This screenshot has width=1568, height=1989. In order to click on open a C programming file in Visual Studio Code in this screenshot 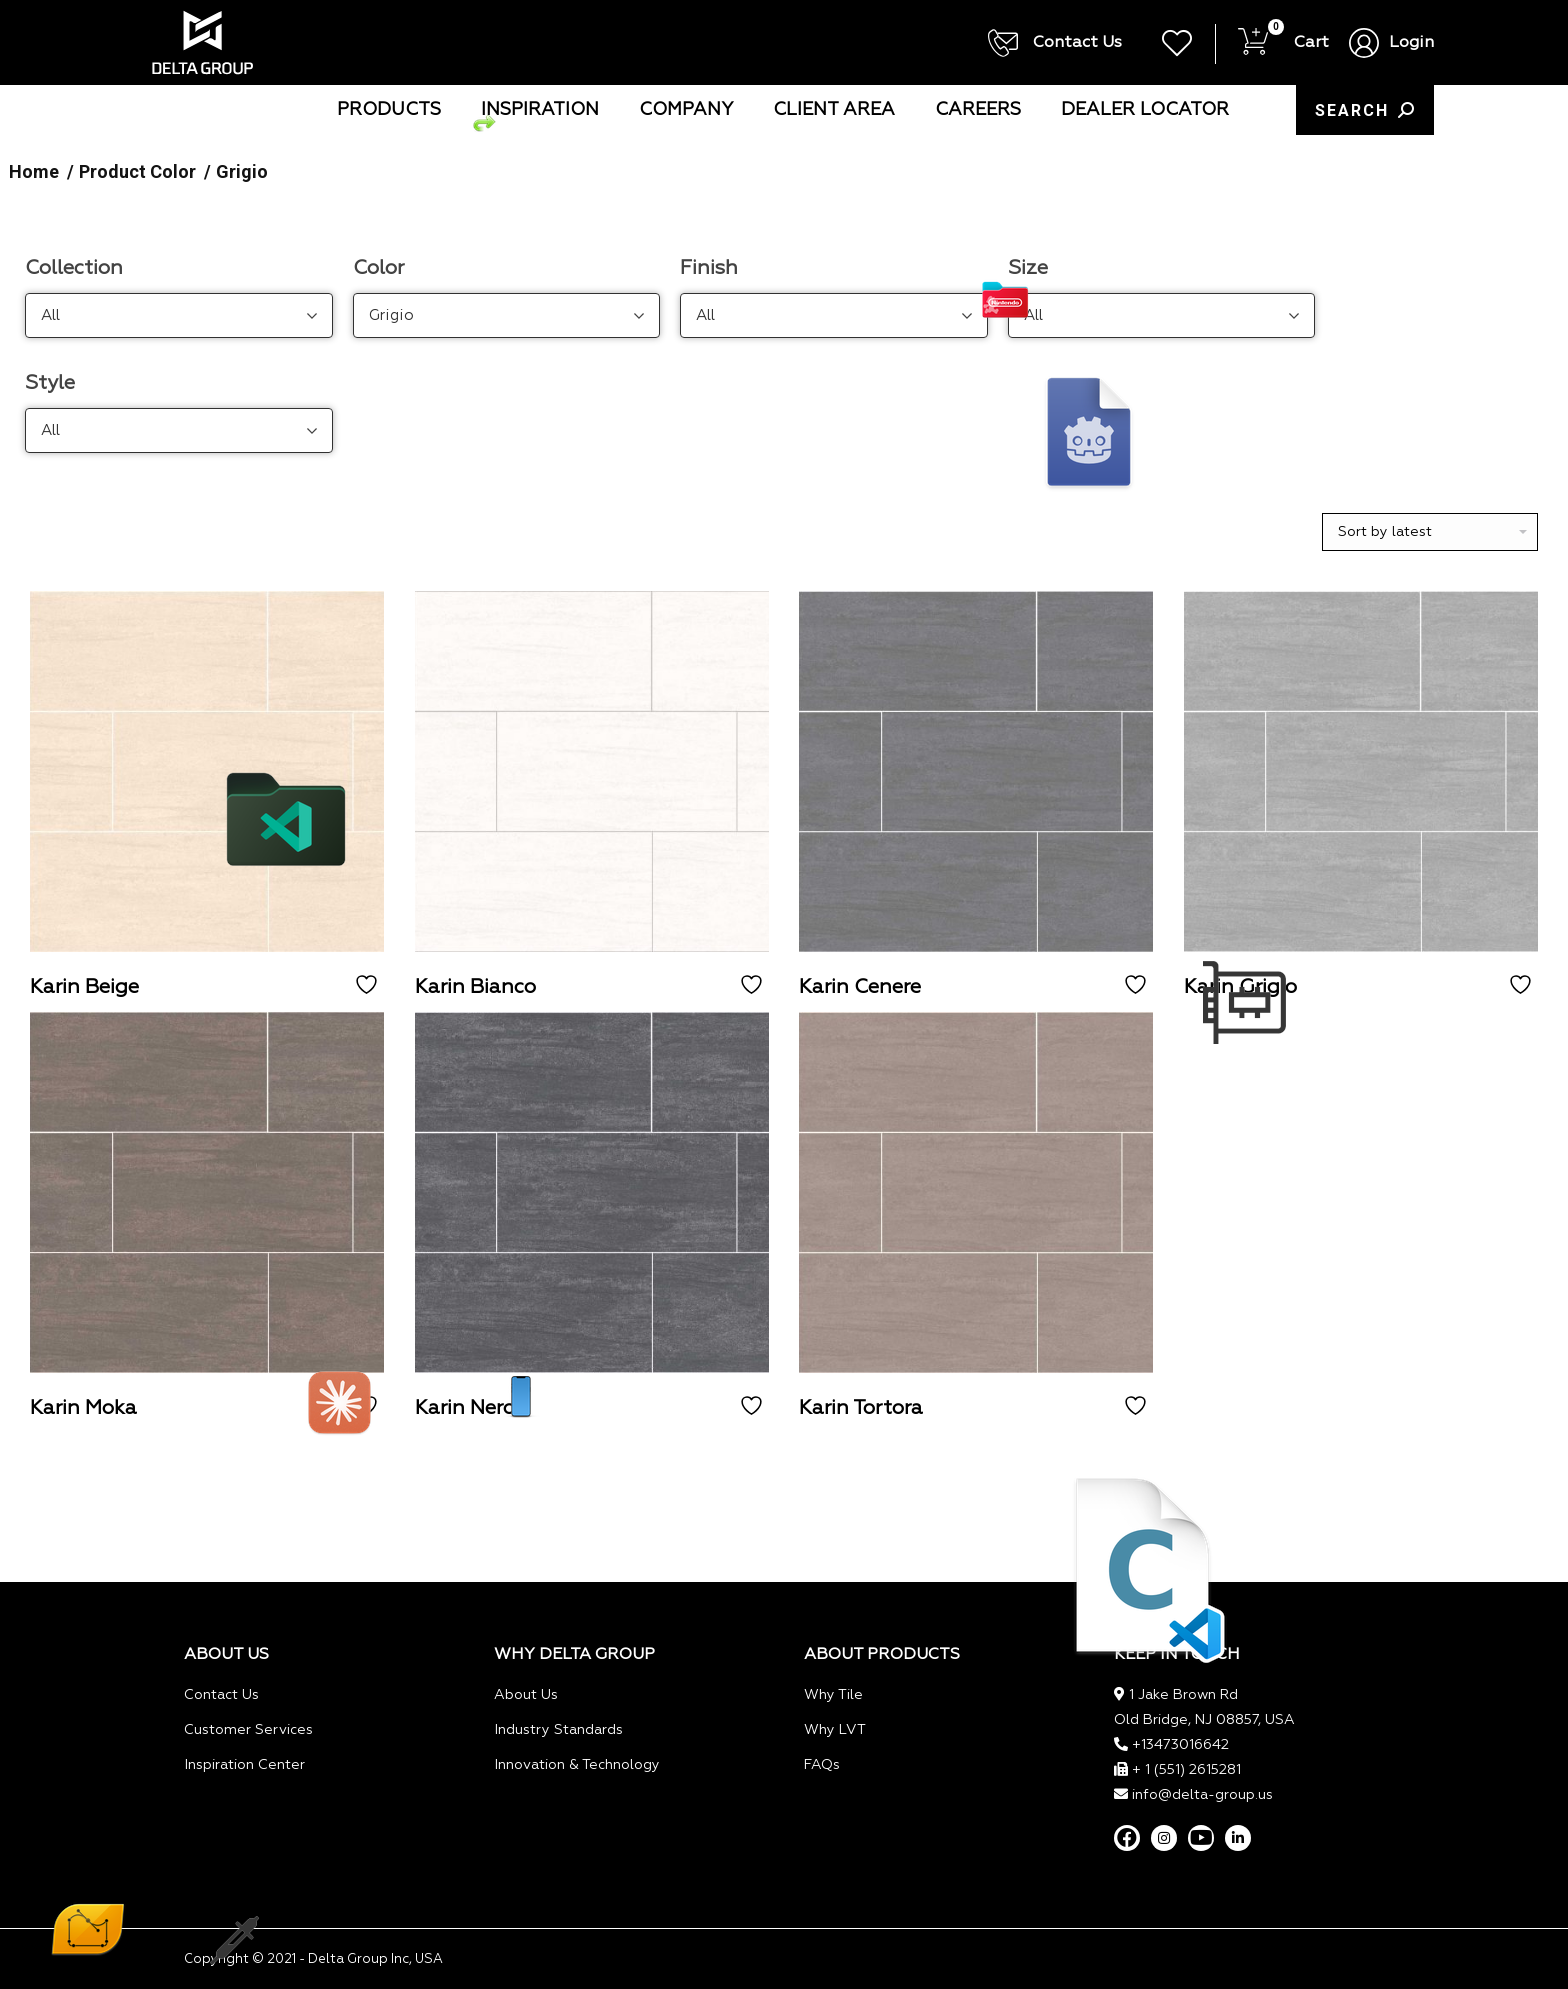, I will do `click(1142, 1569)`.